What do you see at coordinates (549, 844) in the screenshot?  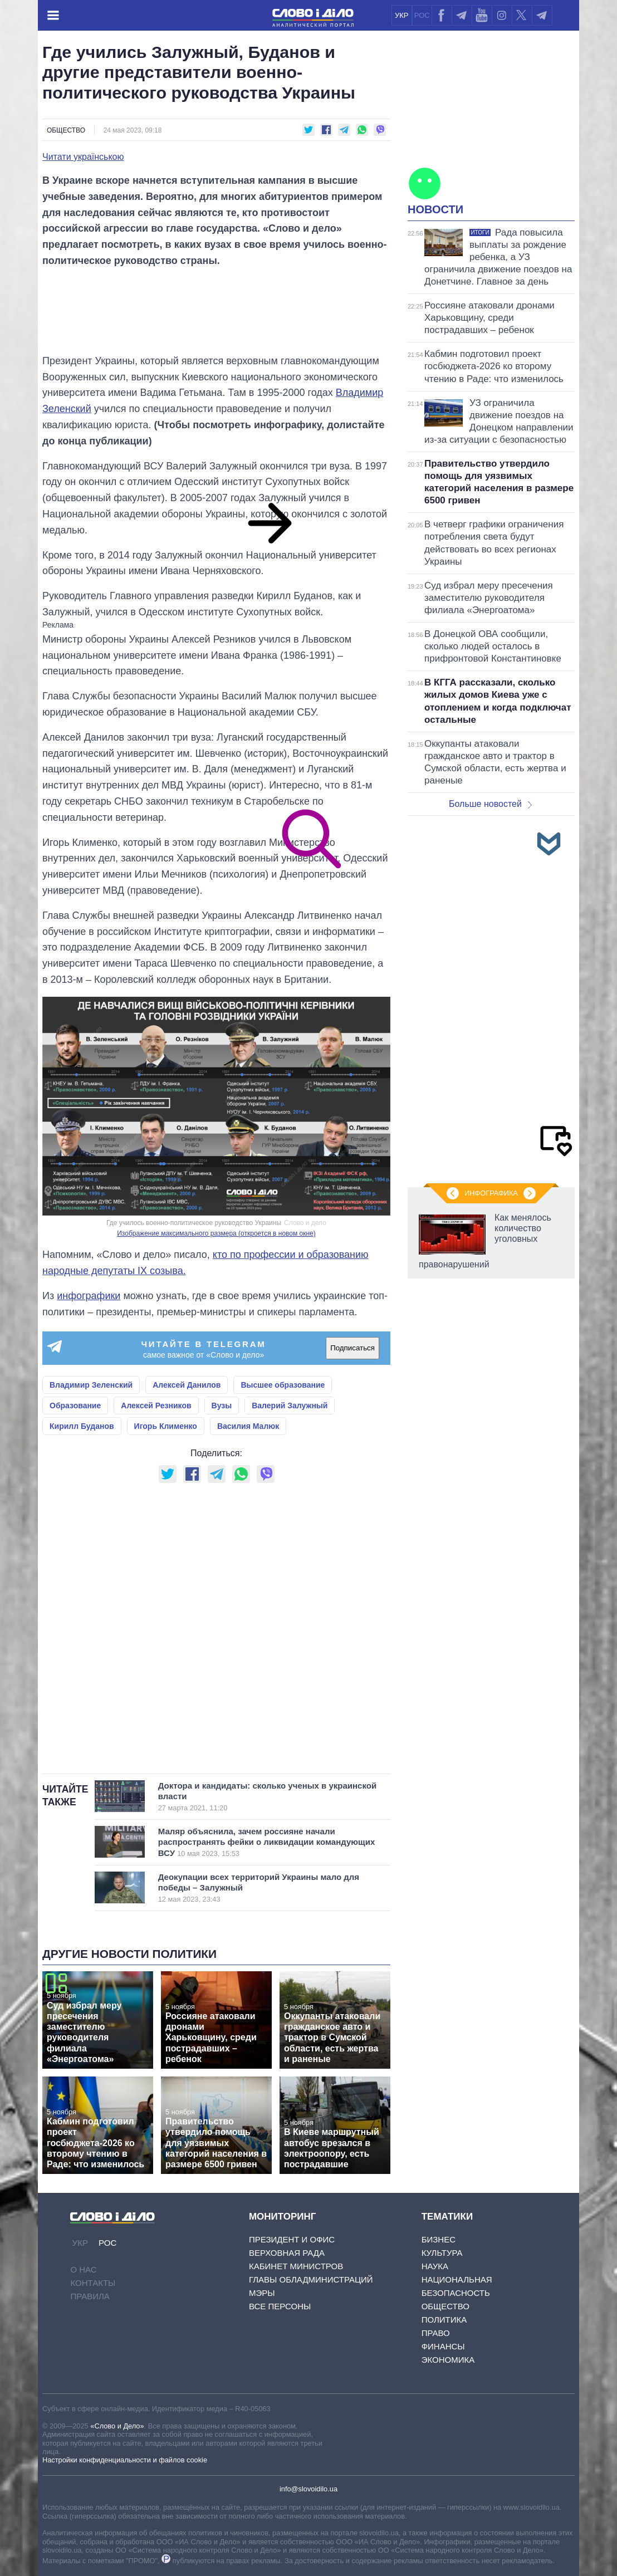 I see `expand or show more content below` at bounding box center [549, 844].